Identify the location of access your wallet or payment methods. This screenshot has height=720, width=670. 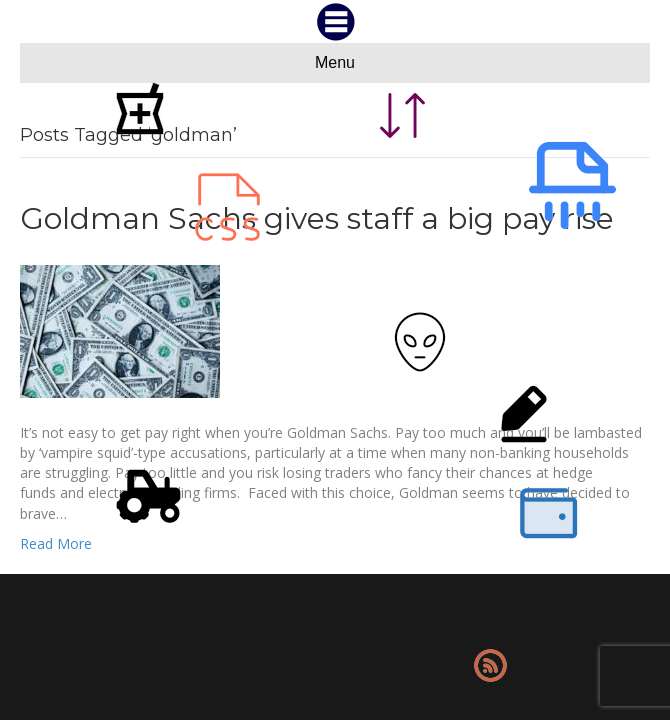
(547, 515).